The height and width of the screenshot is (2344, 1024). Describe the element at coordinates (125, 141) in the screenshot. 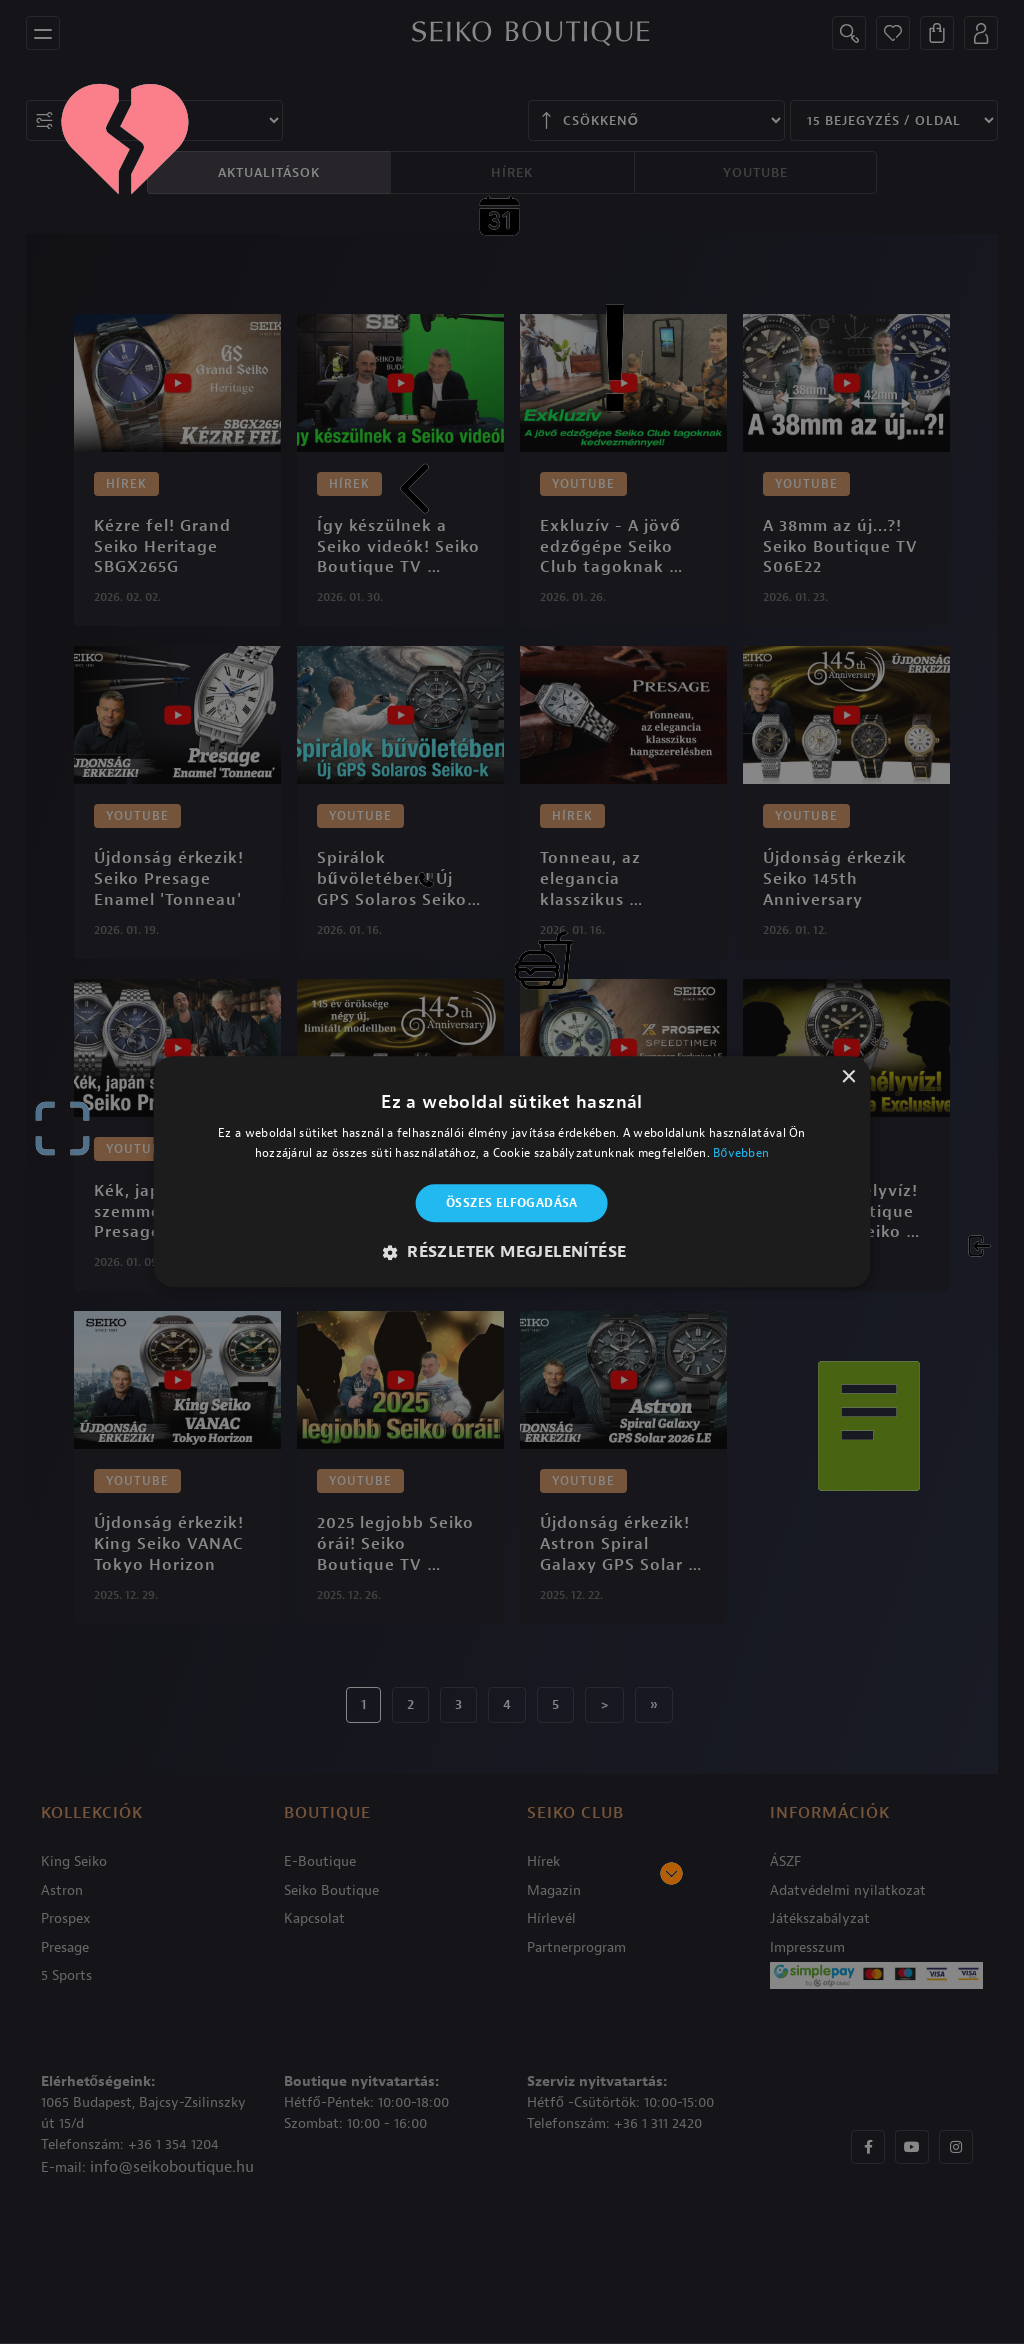

I see `indicates a broken or failed favorite` at that location.